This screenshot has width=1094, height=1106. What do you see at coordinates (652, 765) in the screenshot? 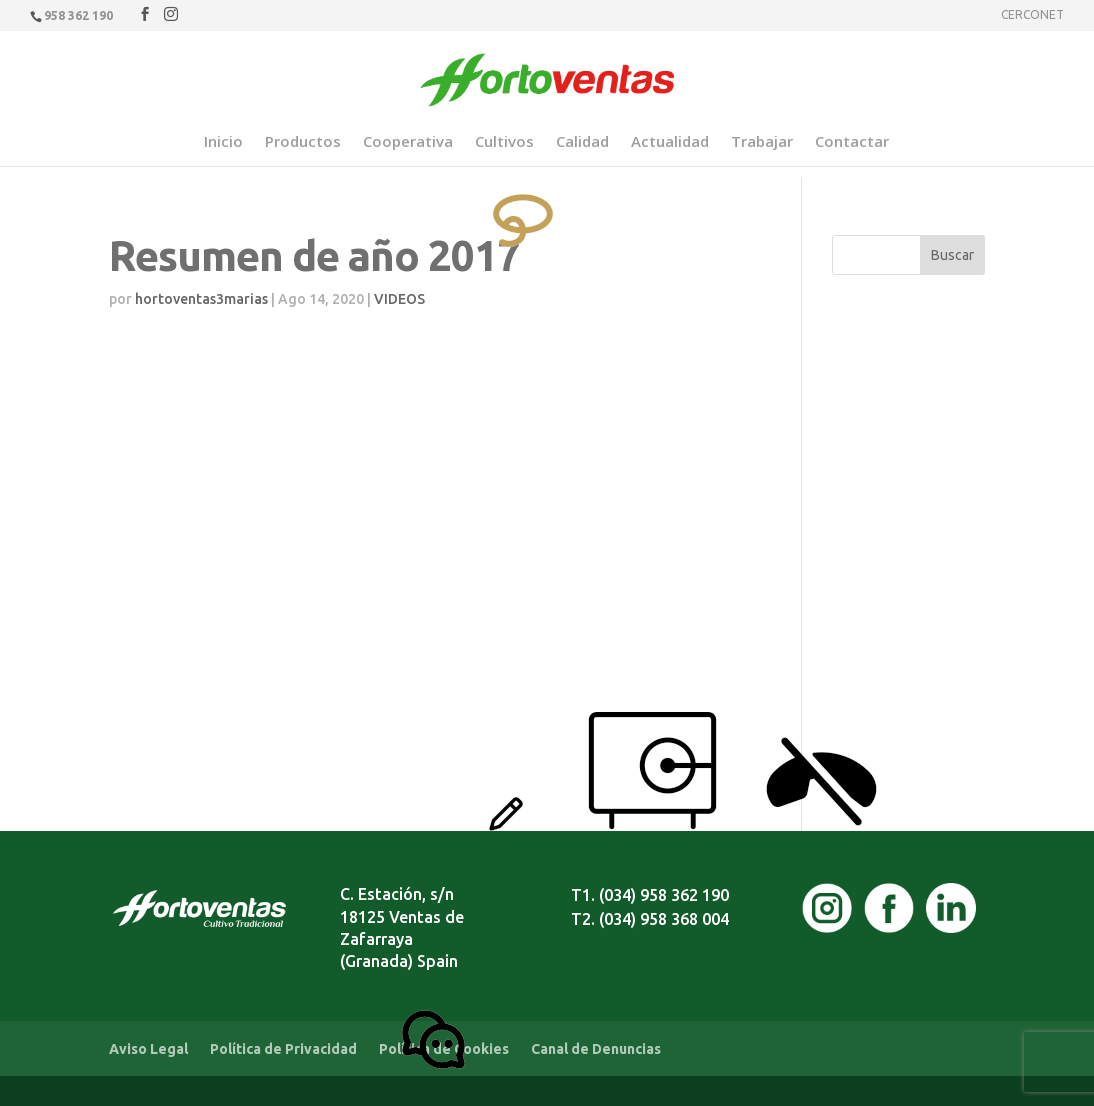
I see `access secure storage or vault` at bounding box center [652, 765].